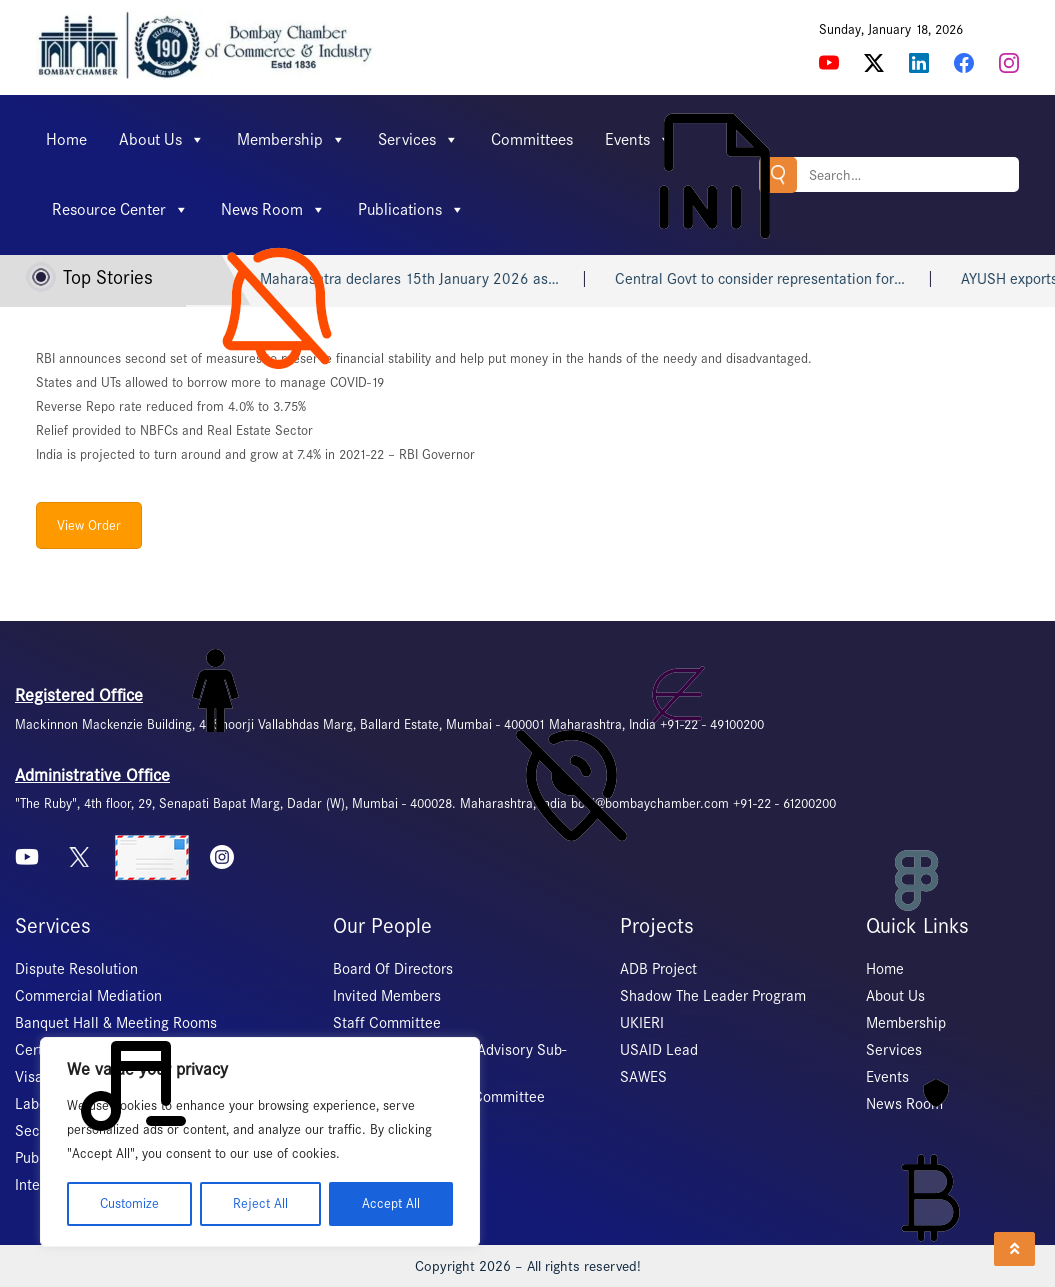 This screenshot has width=1055, height=1287. I want to click on access security settings, so click(936, 1093).